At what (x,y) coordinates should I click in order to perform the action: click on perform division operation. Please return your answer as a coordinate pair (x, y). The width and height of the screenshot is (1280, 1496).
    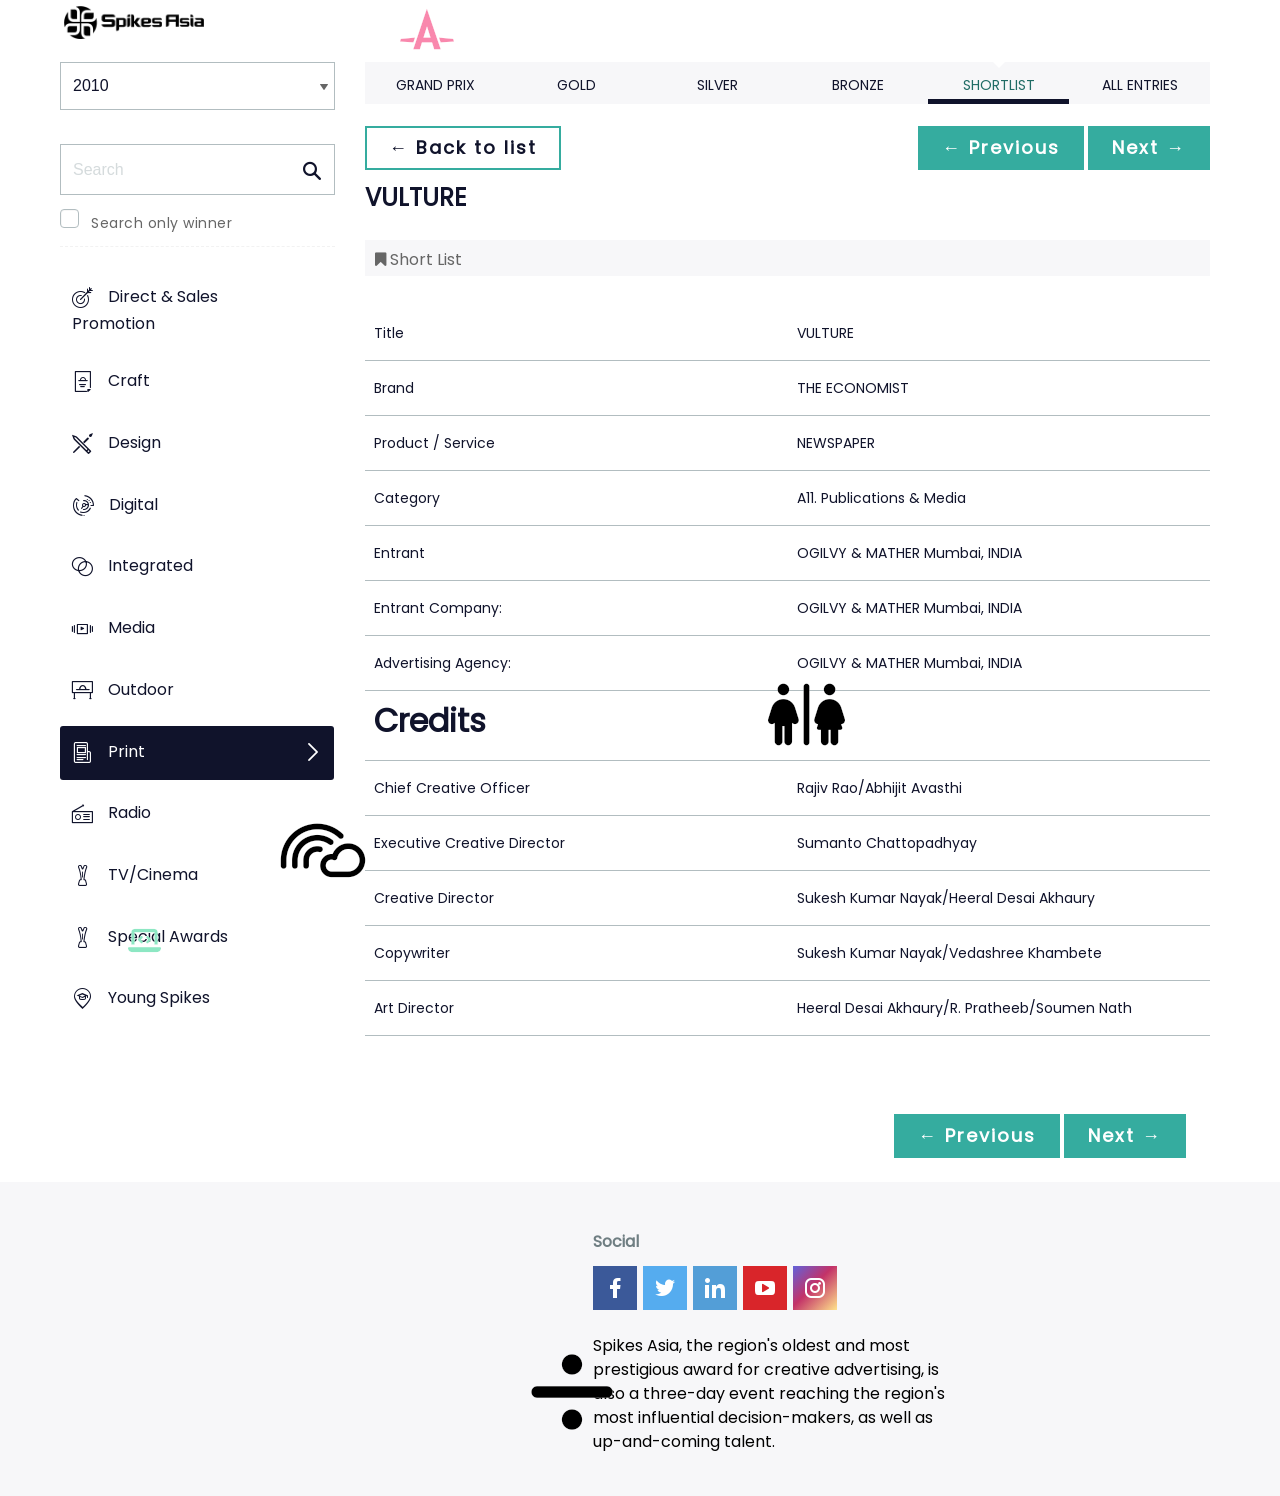
    Looking at the image, I should click on (572, 1392).